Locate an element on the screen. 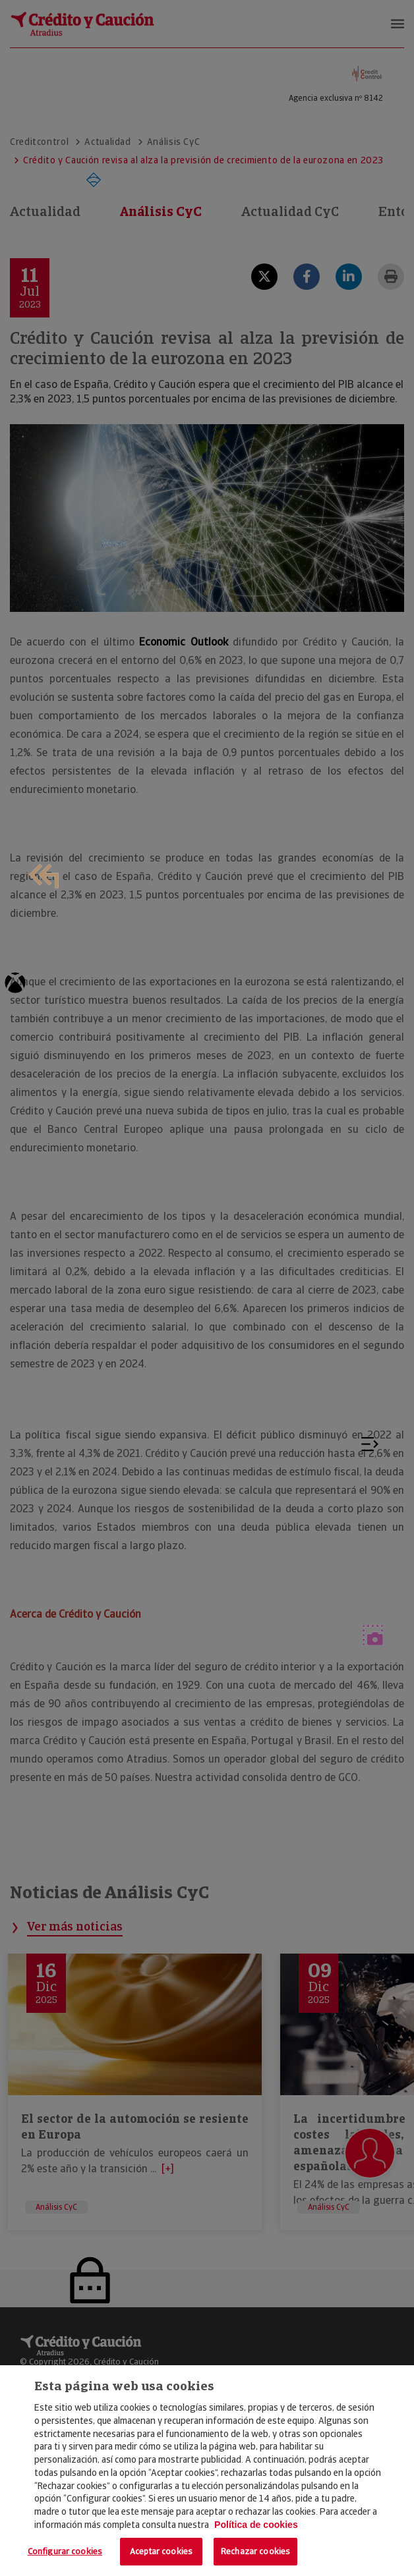 The image size is (414, 2576). expand a collapsed sidebar menu is located at coordinates (369, 1444).